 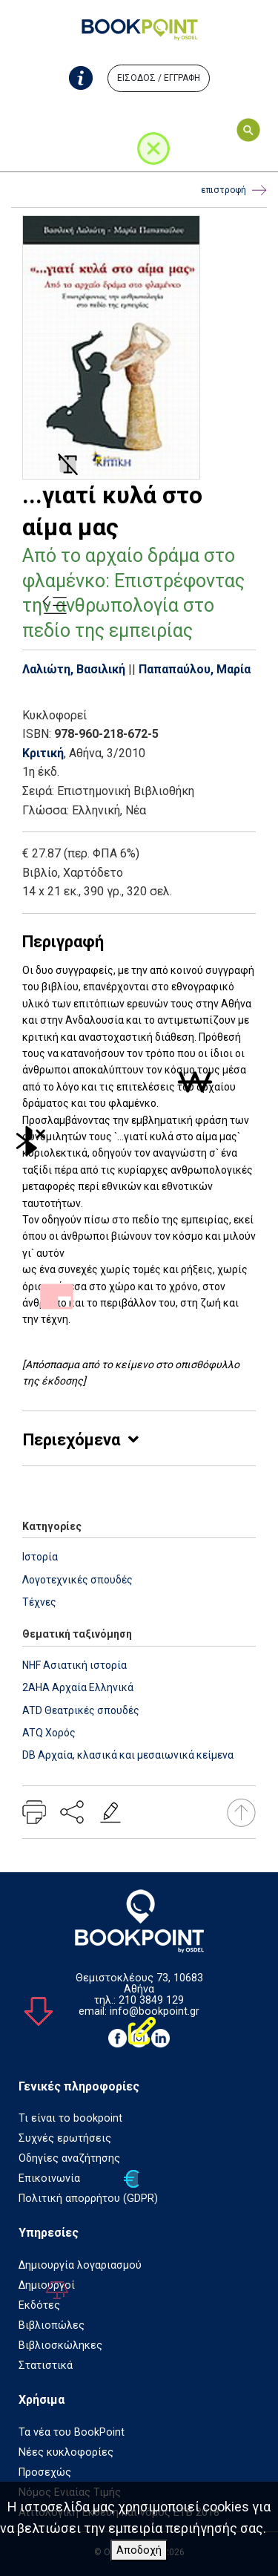 What do you see at coordinates (133, 2179) in the screenshot?
I see `view euro currency or pricing` at bounding box center [133, 2179].